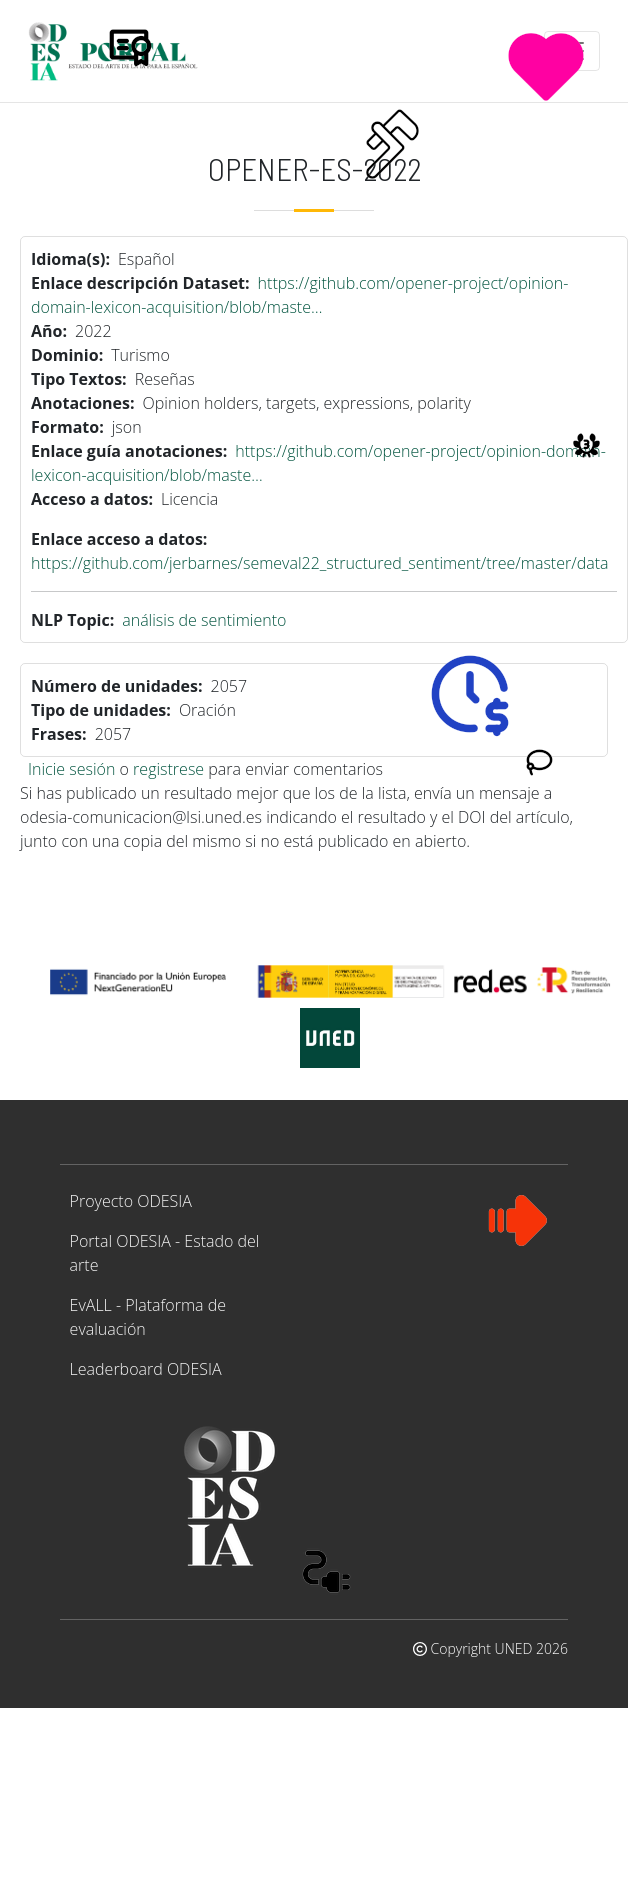 The width and height of the screenshot is (628, 1881). Describe the element at coordinates (470, 694) in the screenshot. I see `view hourly rate or time-based pricing` at that location.